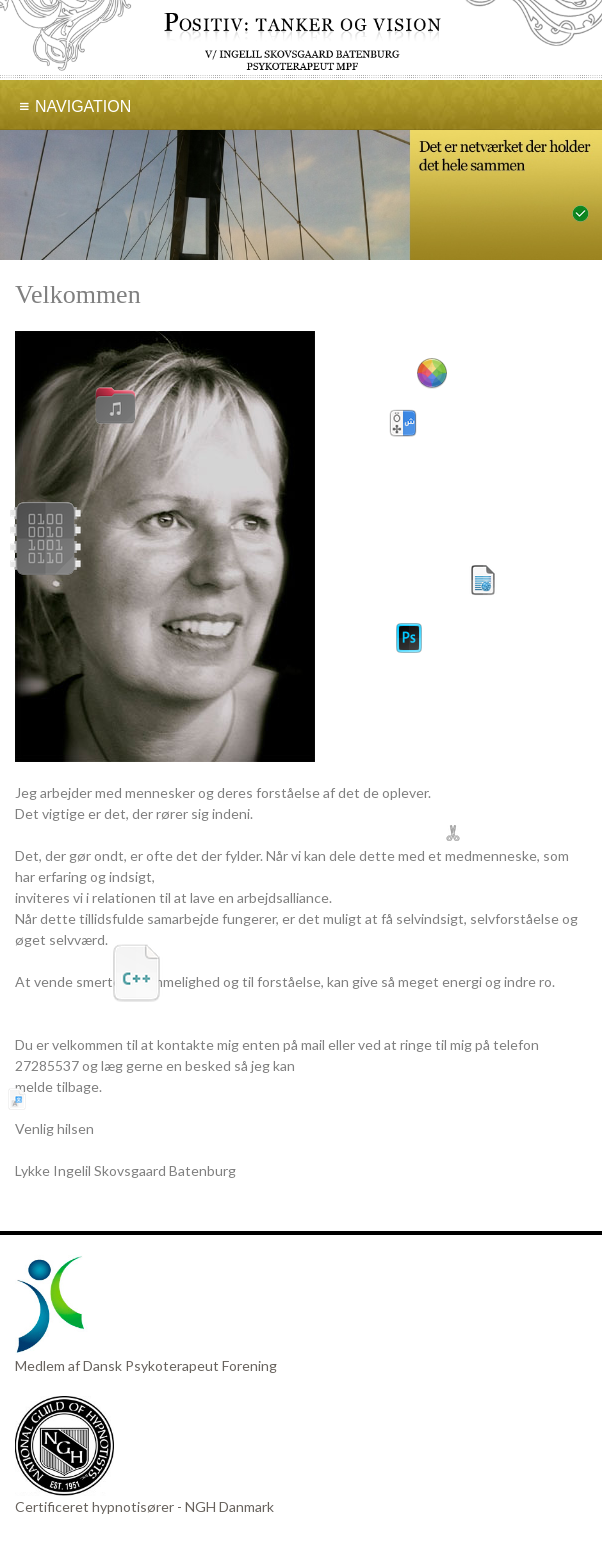 Image resolution: width=602 pixels, height=1542 pixels. What do you see at coordinates (453, 833) in the screenshot?
I see `cut selected content to clipboard` at bounding box center [453, 833].